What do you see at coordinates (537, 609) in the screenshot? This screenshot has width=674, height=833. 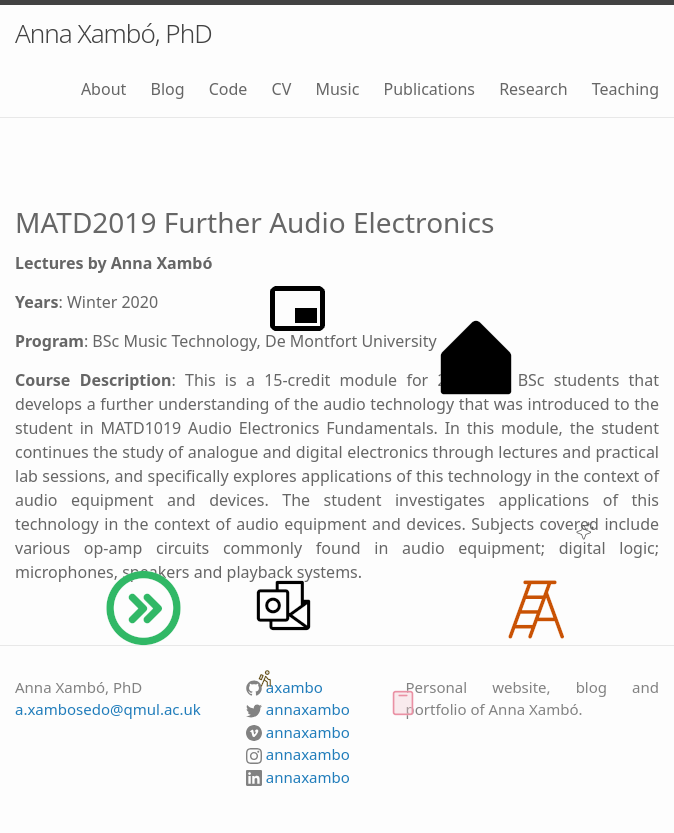 I see `access tools or equipment section` at bounding box center [537, 609].